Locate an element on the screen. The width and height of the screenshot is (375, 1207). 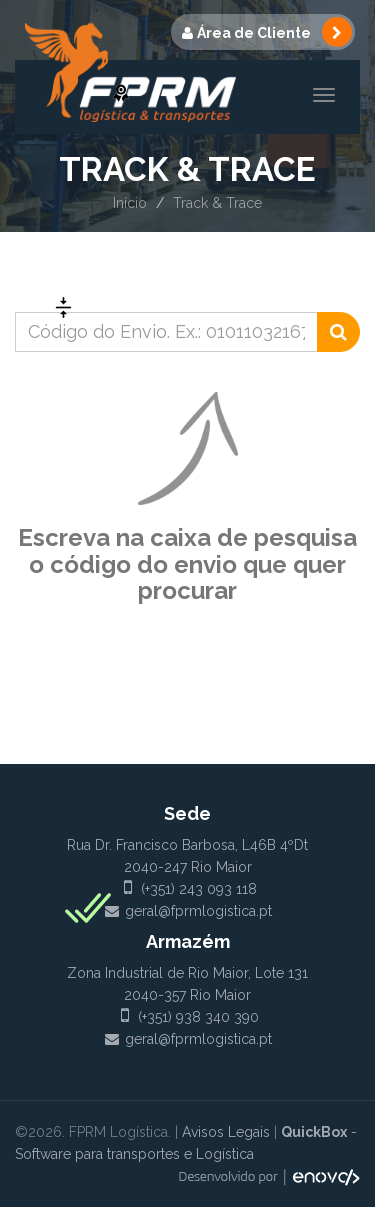
indicates message has been read is located at coordinates (88, 908).